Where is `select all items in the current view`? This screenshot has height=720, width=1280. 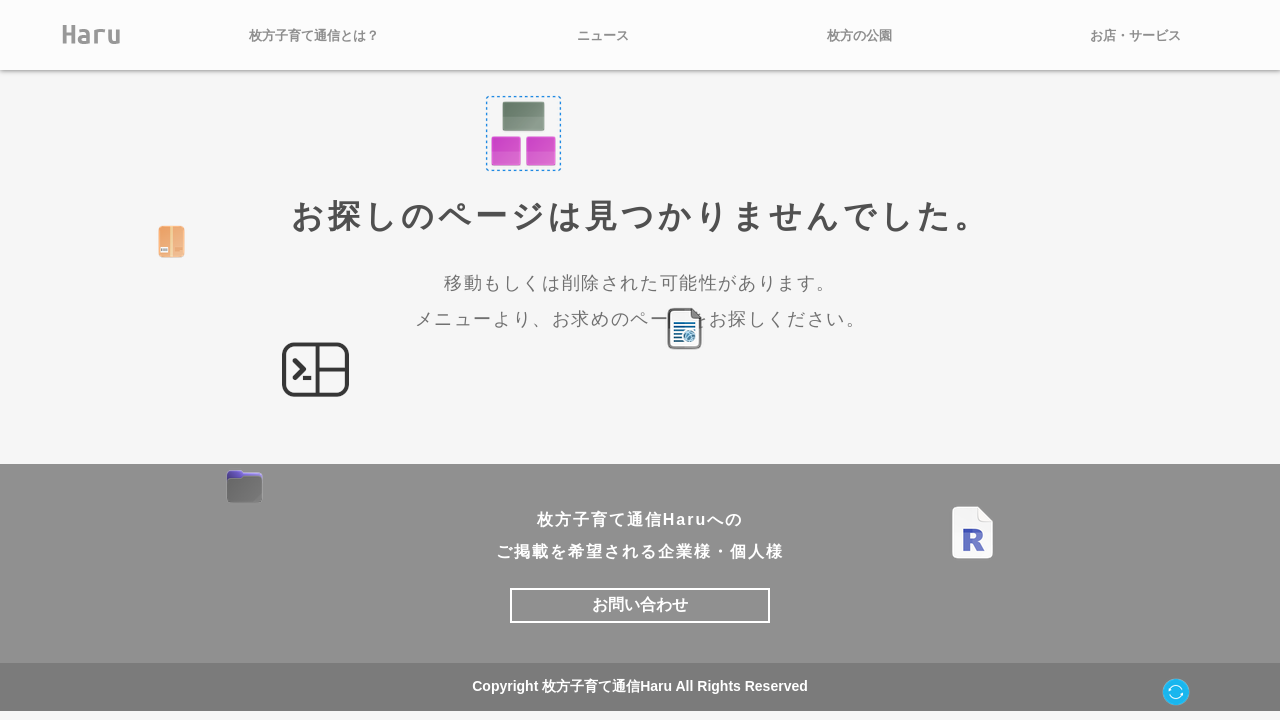 select all items in the current view is located at coordinates (523, 133).